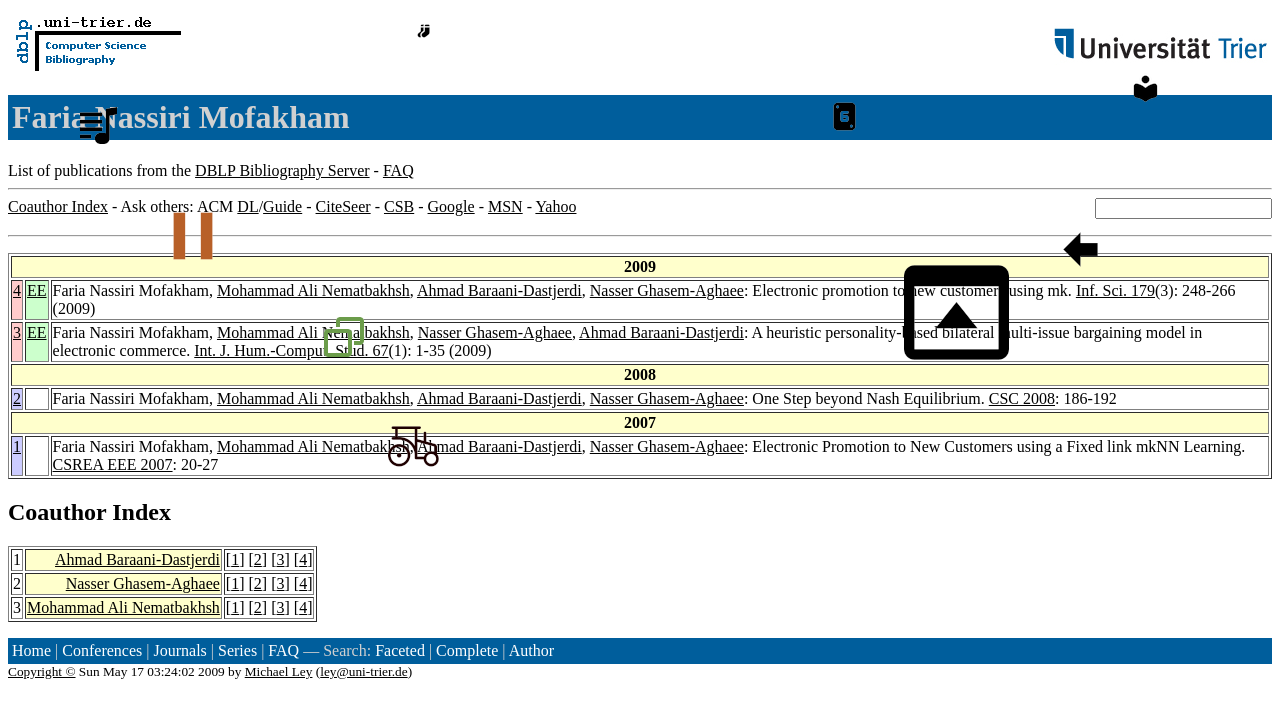 This screenshot has height=720, width=1280. I want to click on copy to clipboard, so click(344, 337).